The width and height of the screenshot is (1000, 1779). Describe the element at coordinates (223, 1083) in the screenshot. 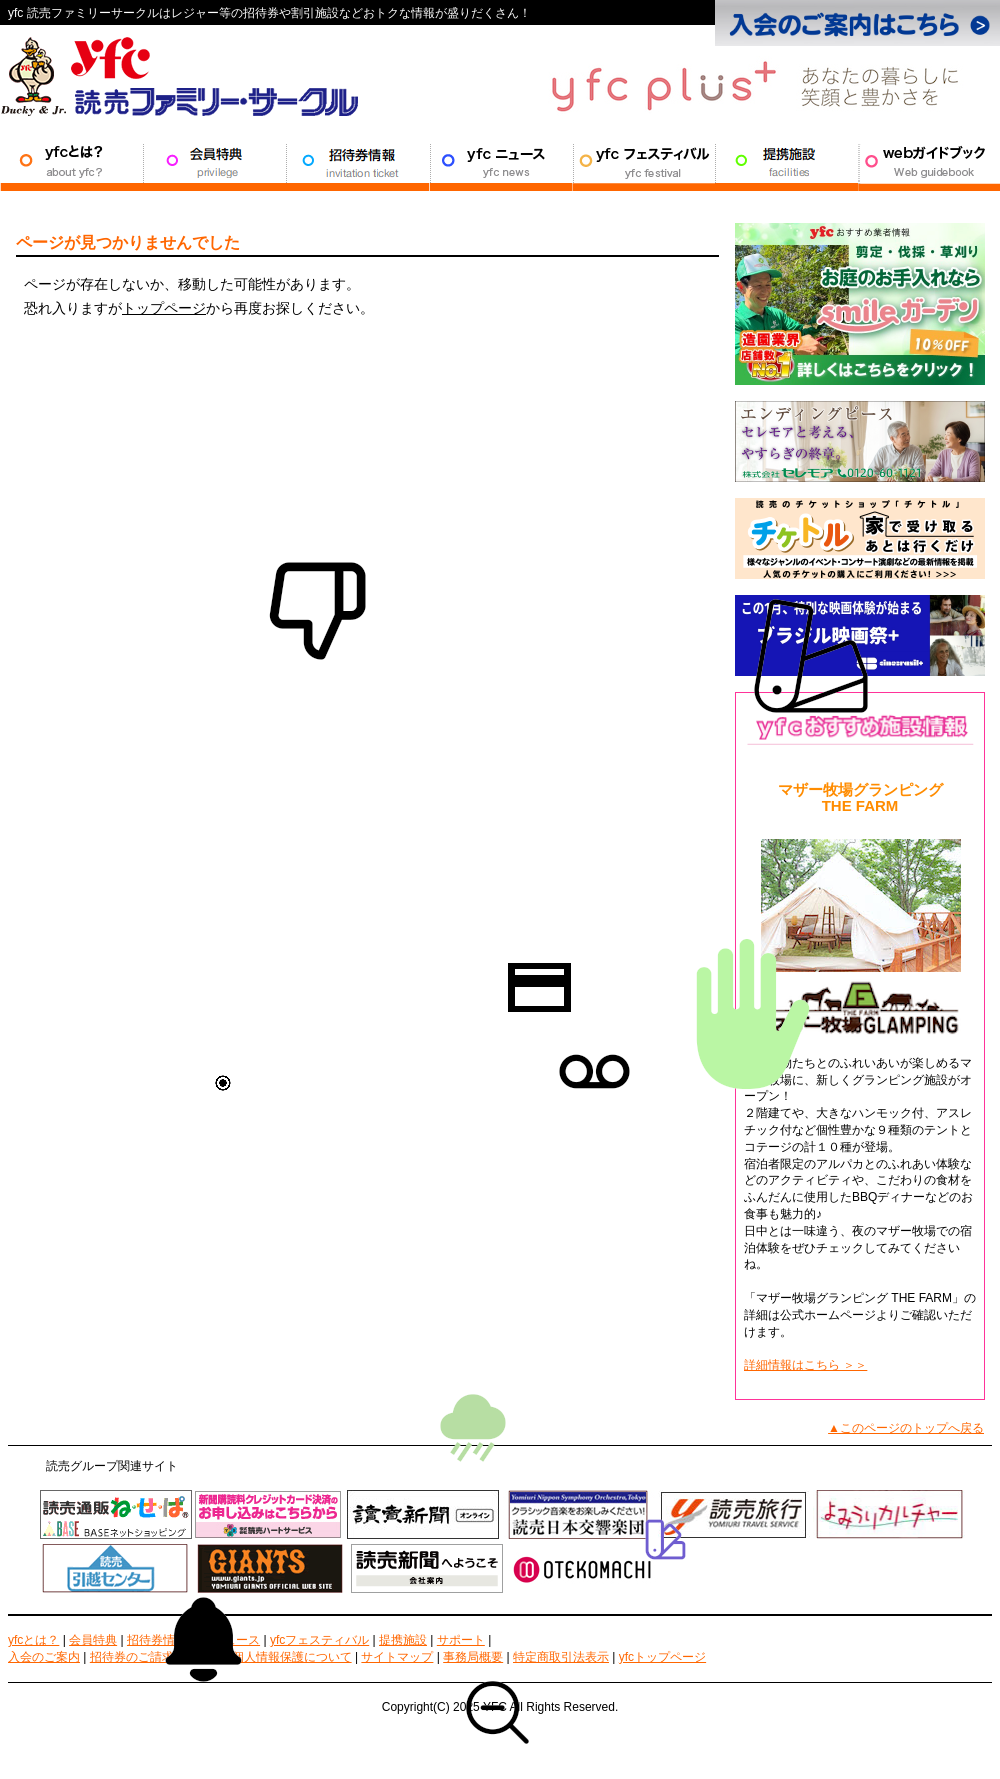

I see `indicates a selected radio button option` at that location.